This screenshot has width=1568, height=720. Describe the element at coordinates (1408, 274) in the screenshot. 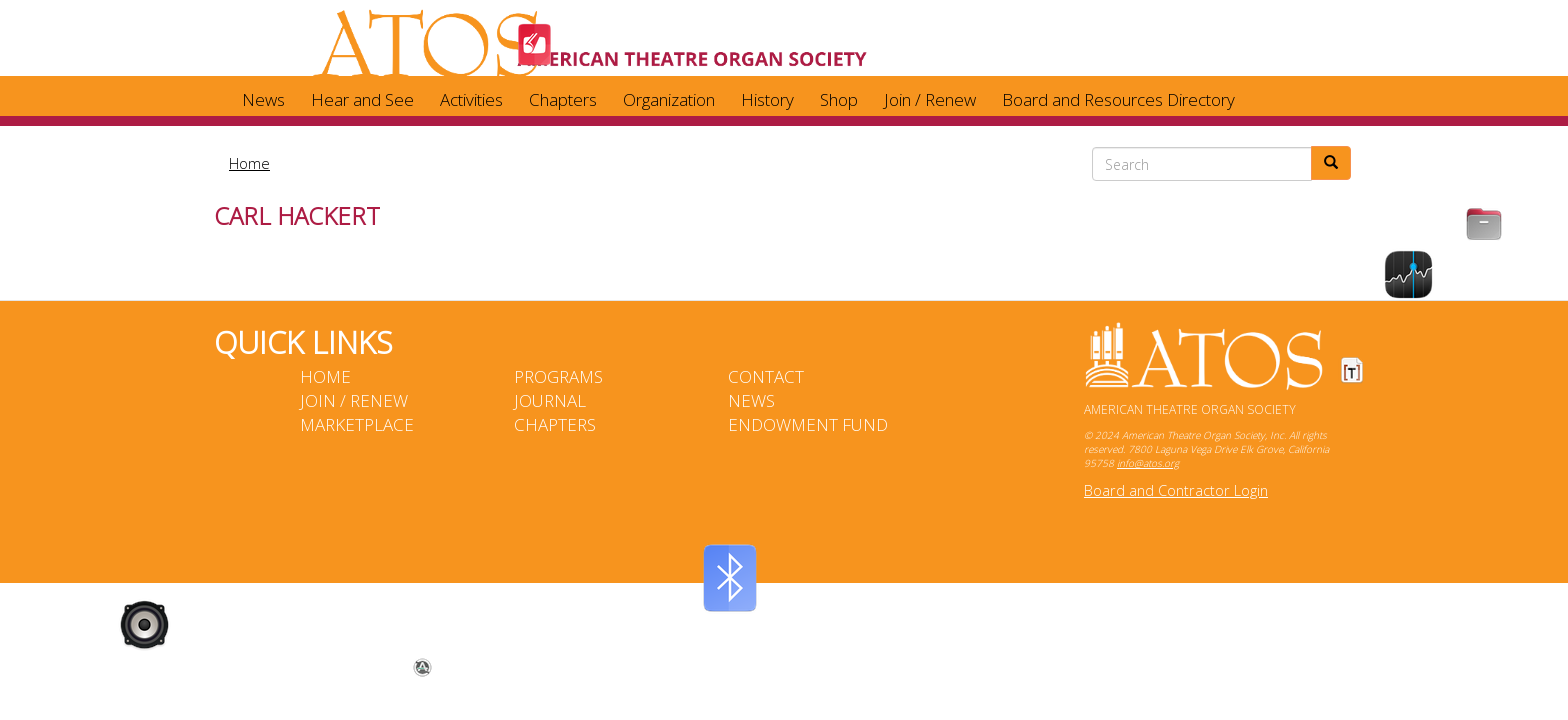

I see `open the stocks app` at that location.